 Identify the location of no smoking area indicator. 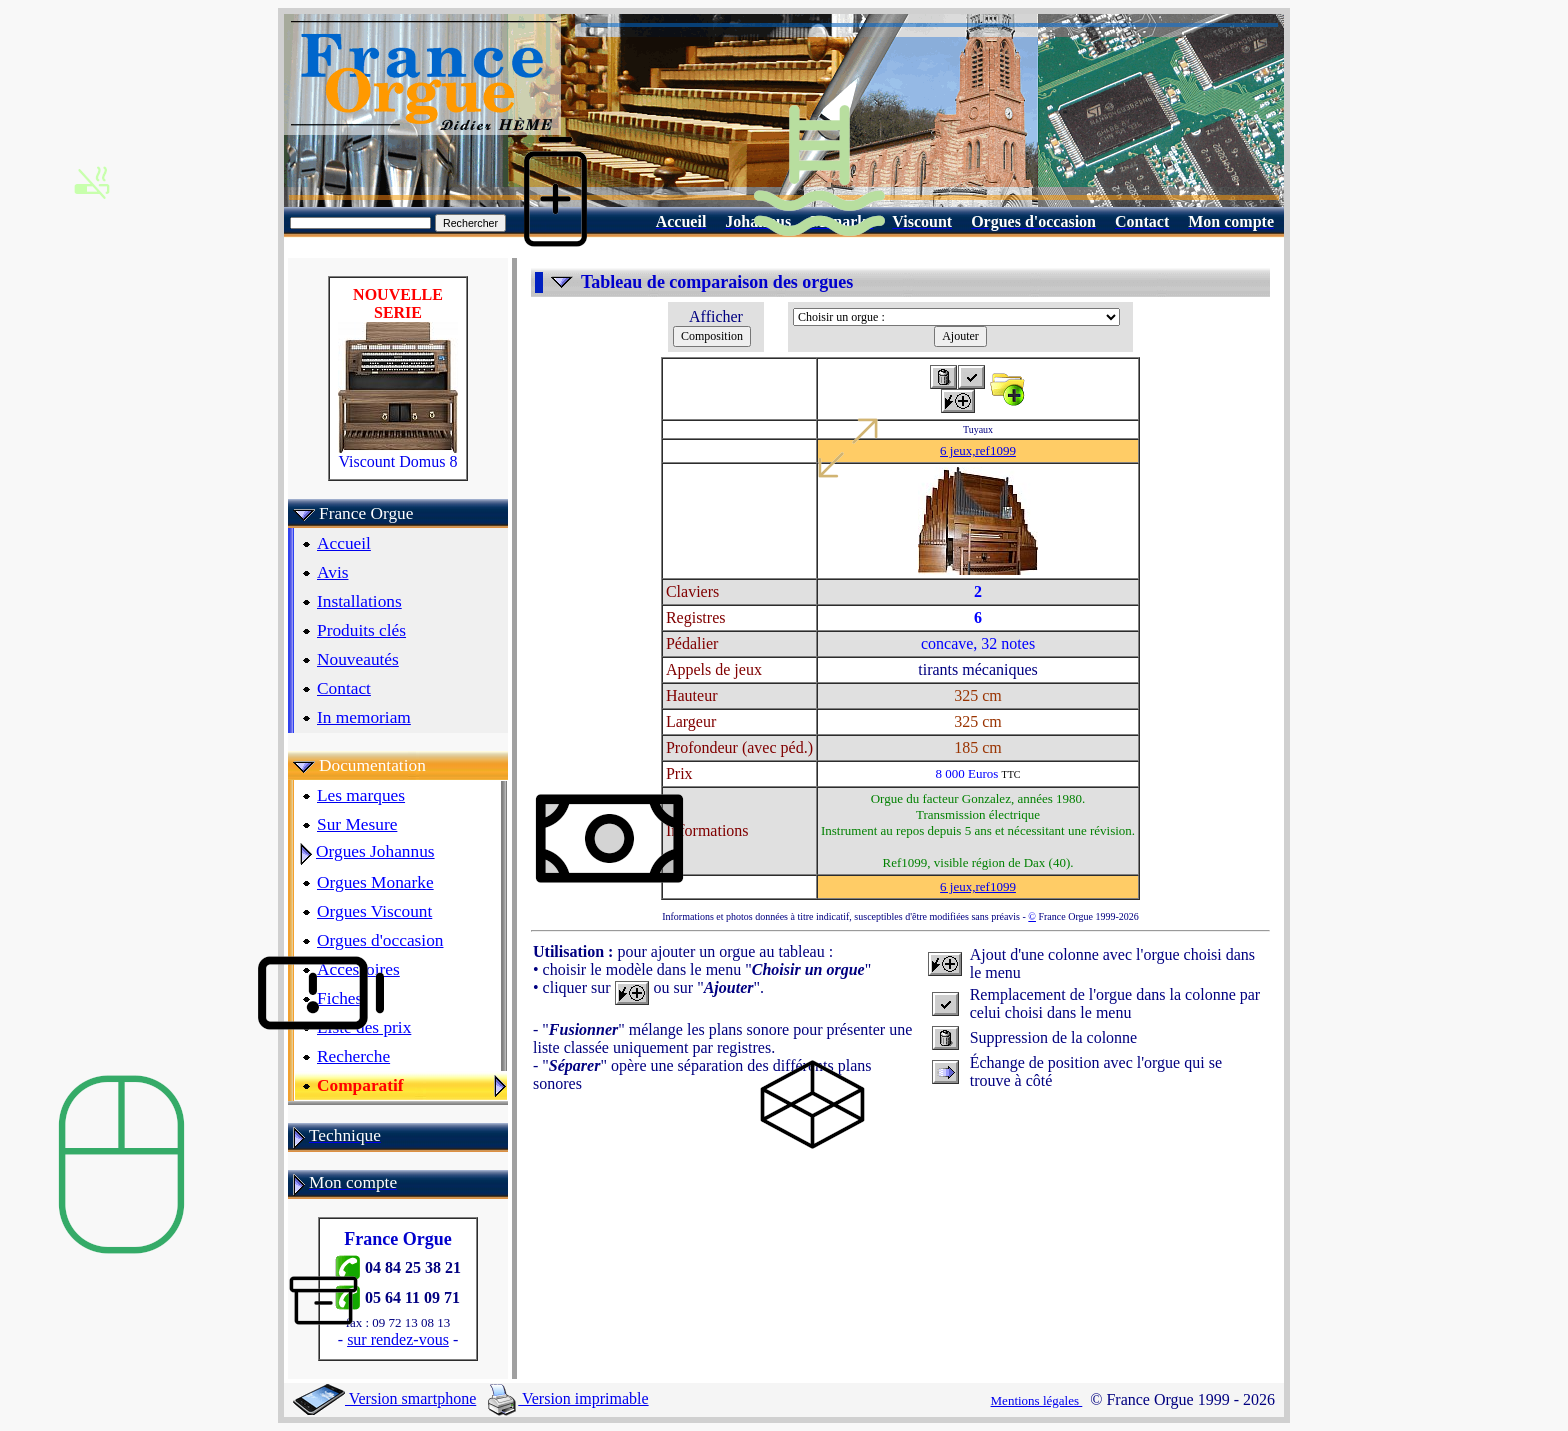
(92, 184).